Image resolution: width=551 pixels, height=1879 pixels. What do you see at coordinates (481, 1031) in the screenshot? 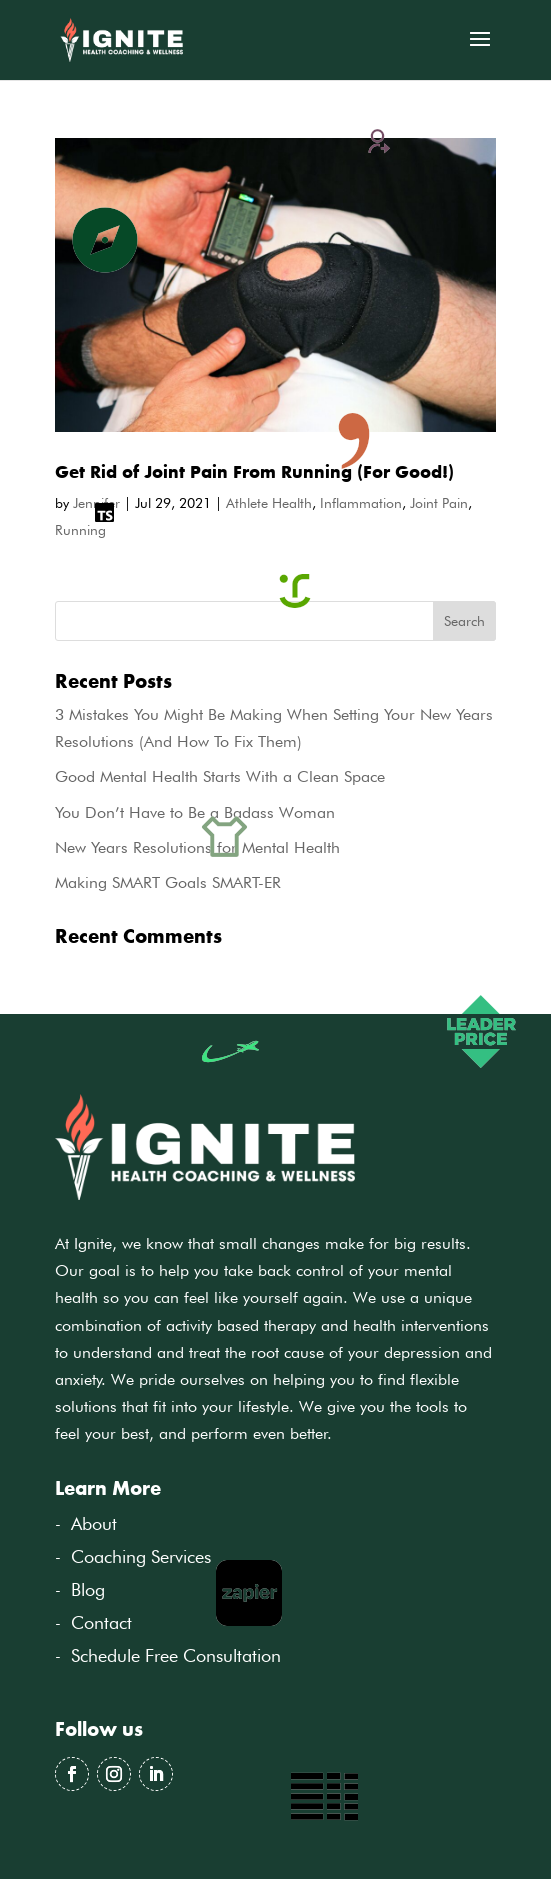
I see `leader price brand logo` at bounding box center [481, 1031].